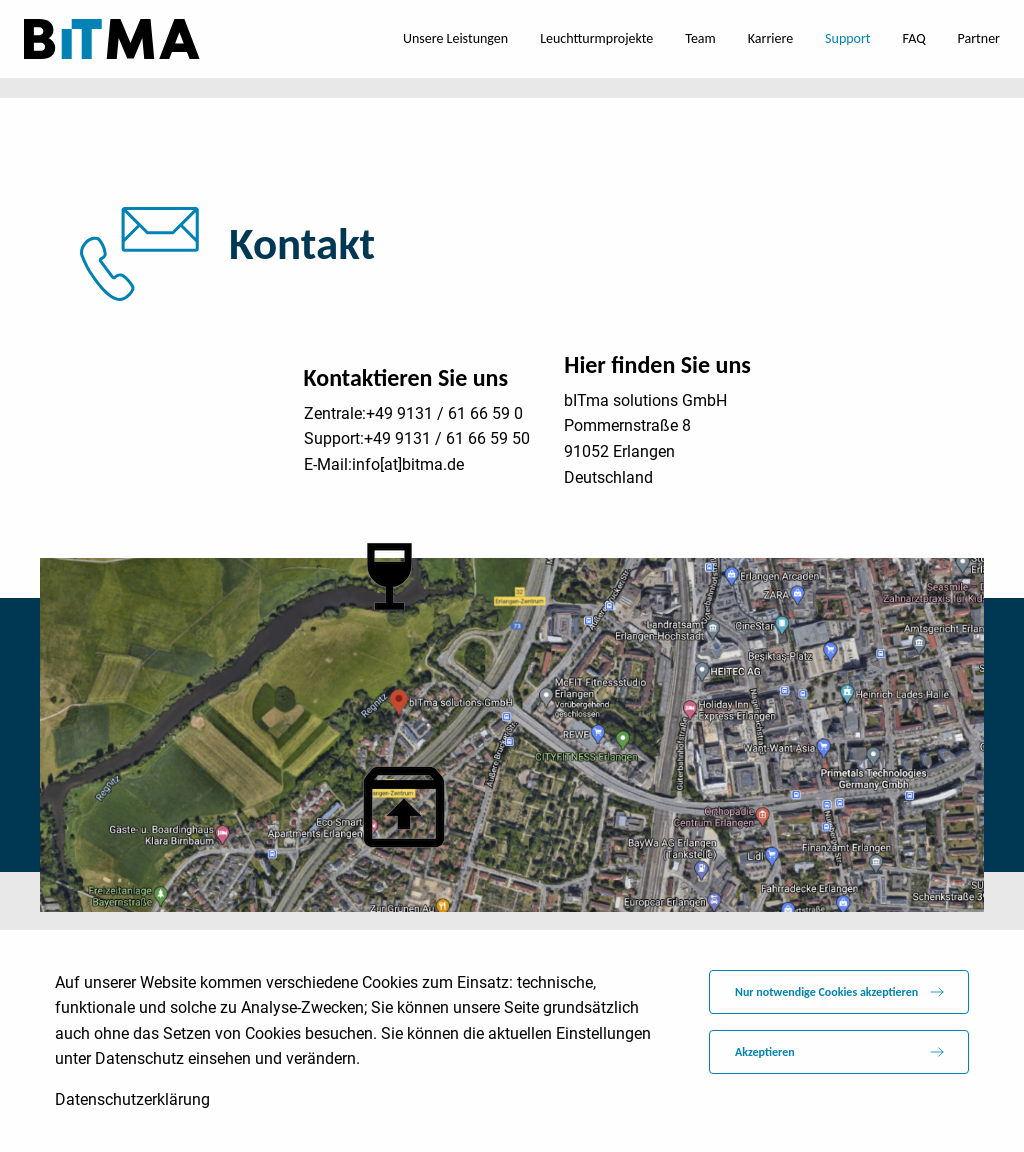 The width and height of the screenshot is (1024, 1152). I want to click on find nearby wine bars or restaurants, so click(389, 576).